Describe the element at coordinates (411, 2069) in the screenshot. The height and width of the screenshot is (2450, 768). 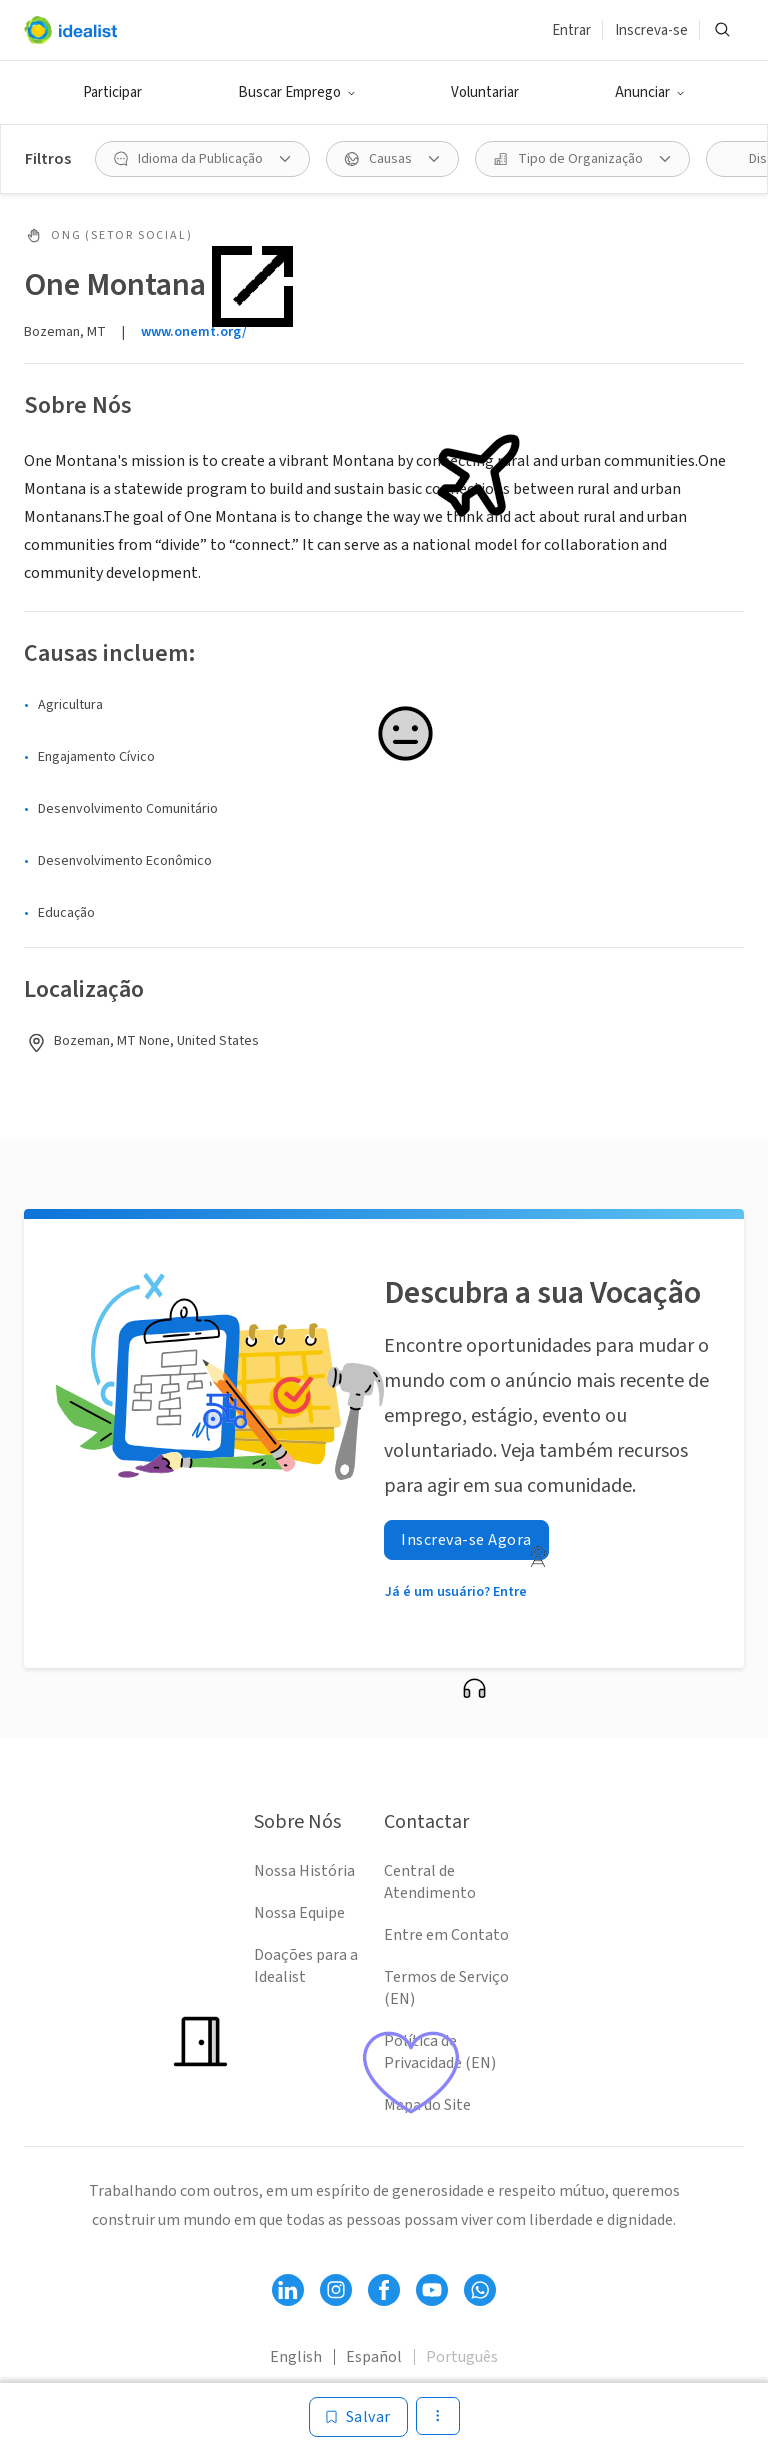
I see `add to favorites` at that location.